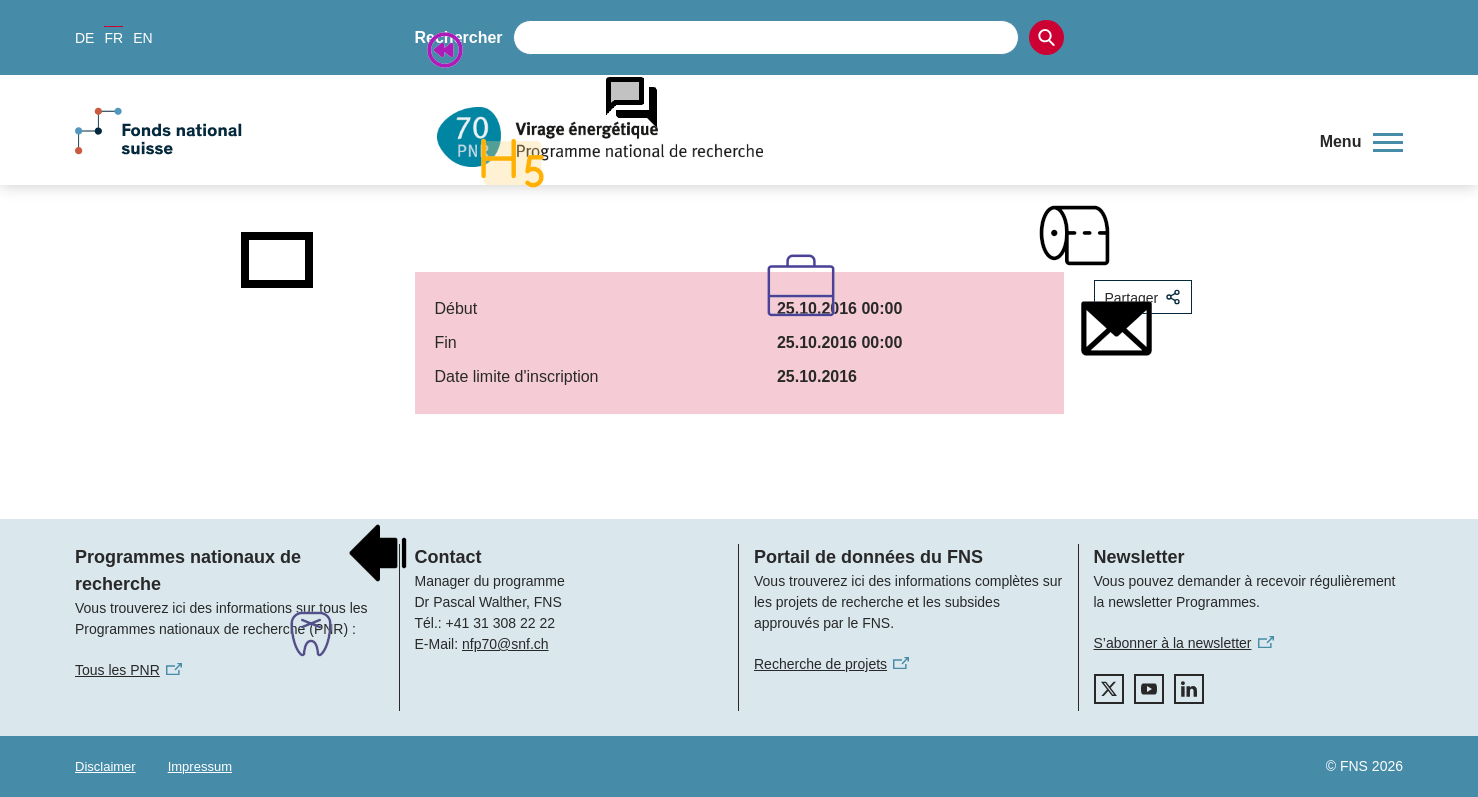  Describe the element at coordinates (311, 634) in the screenshot. I see `access dental health information` at that location.